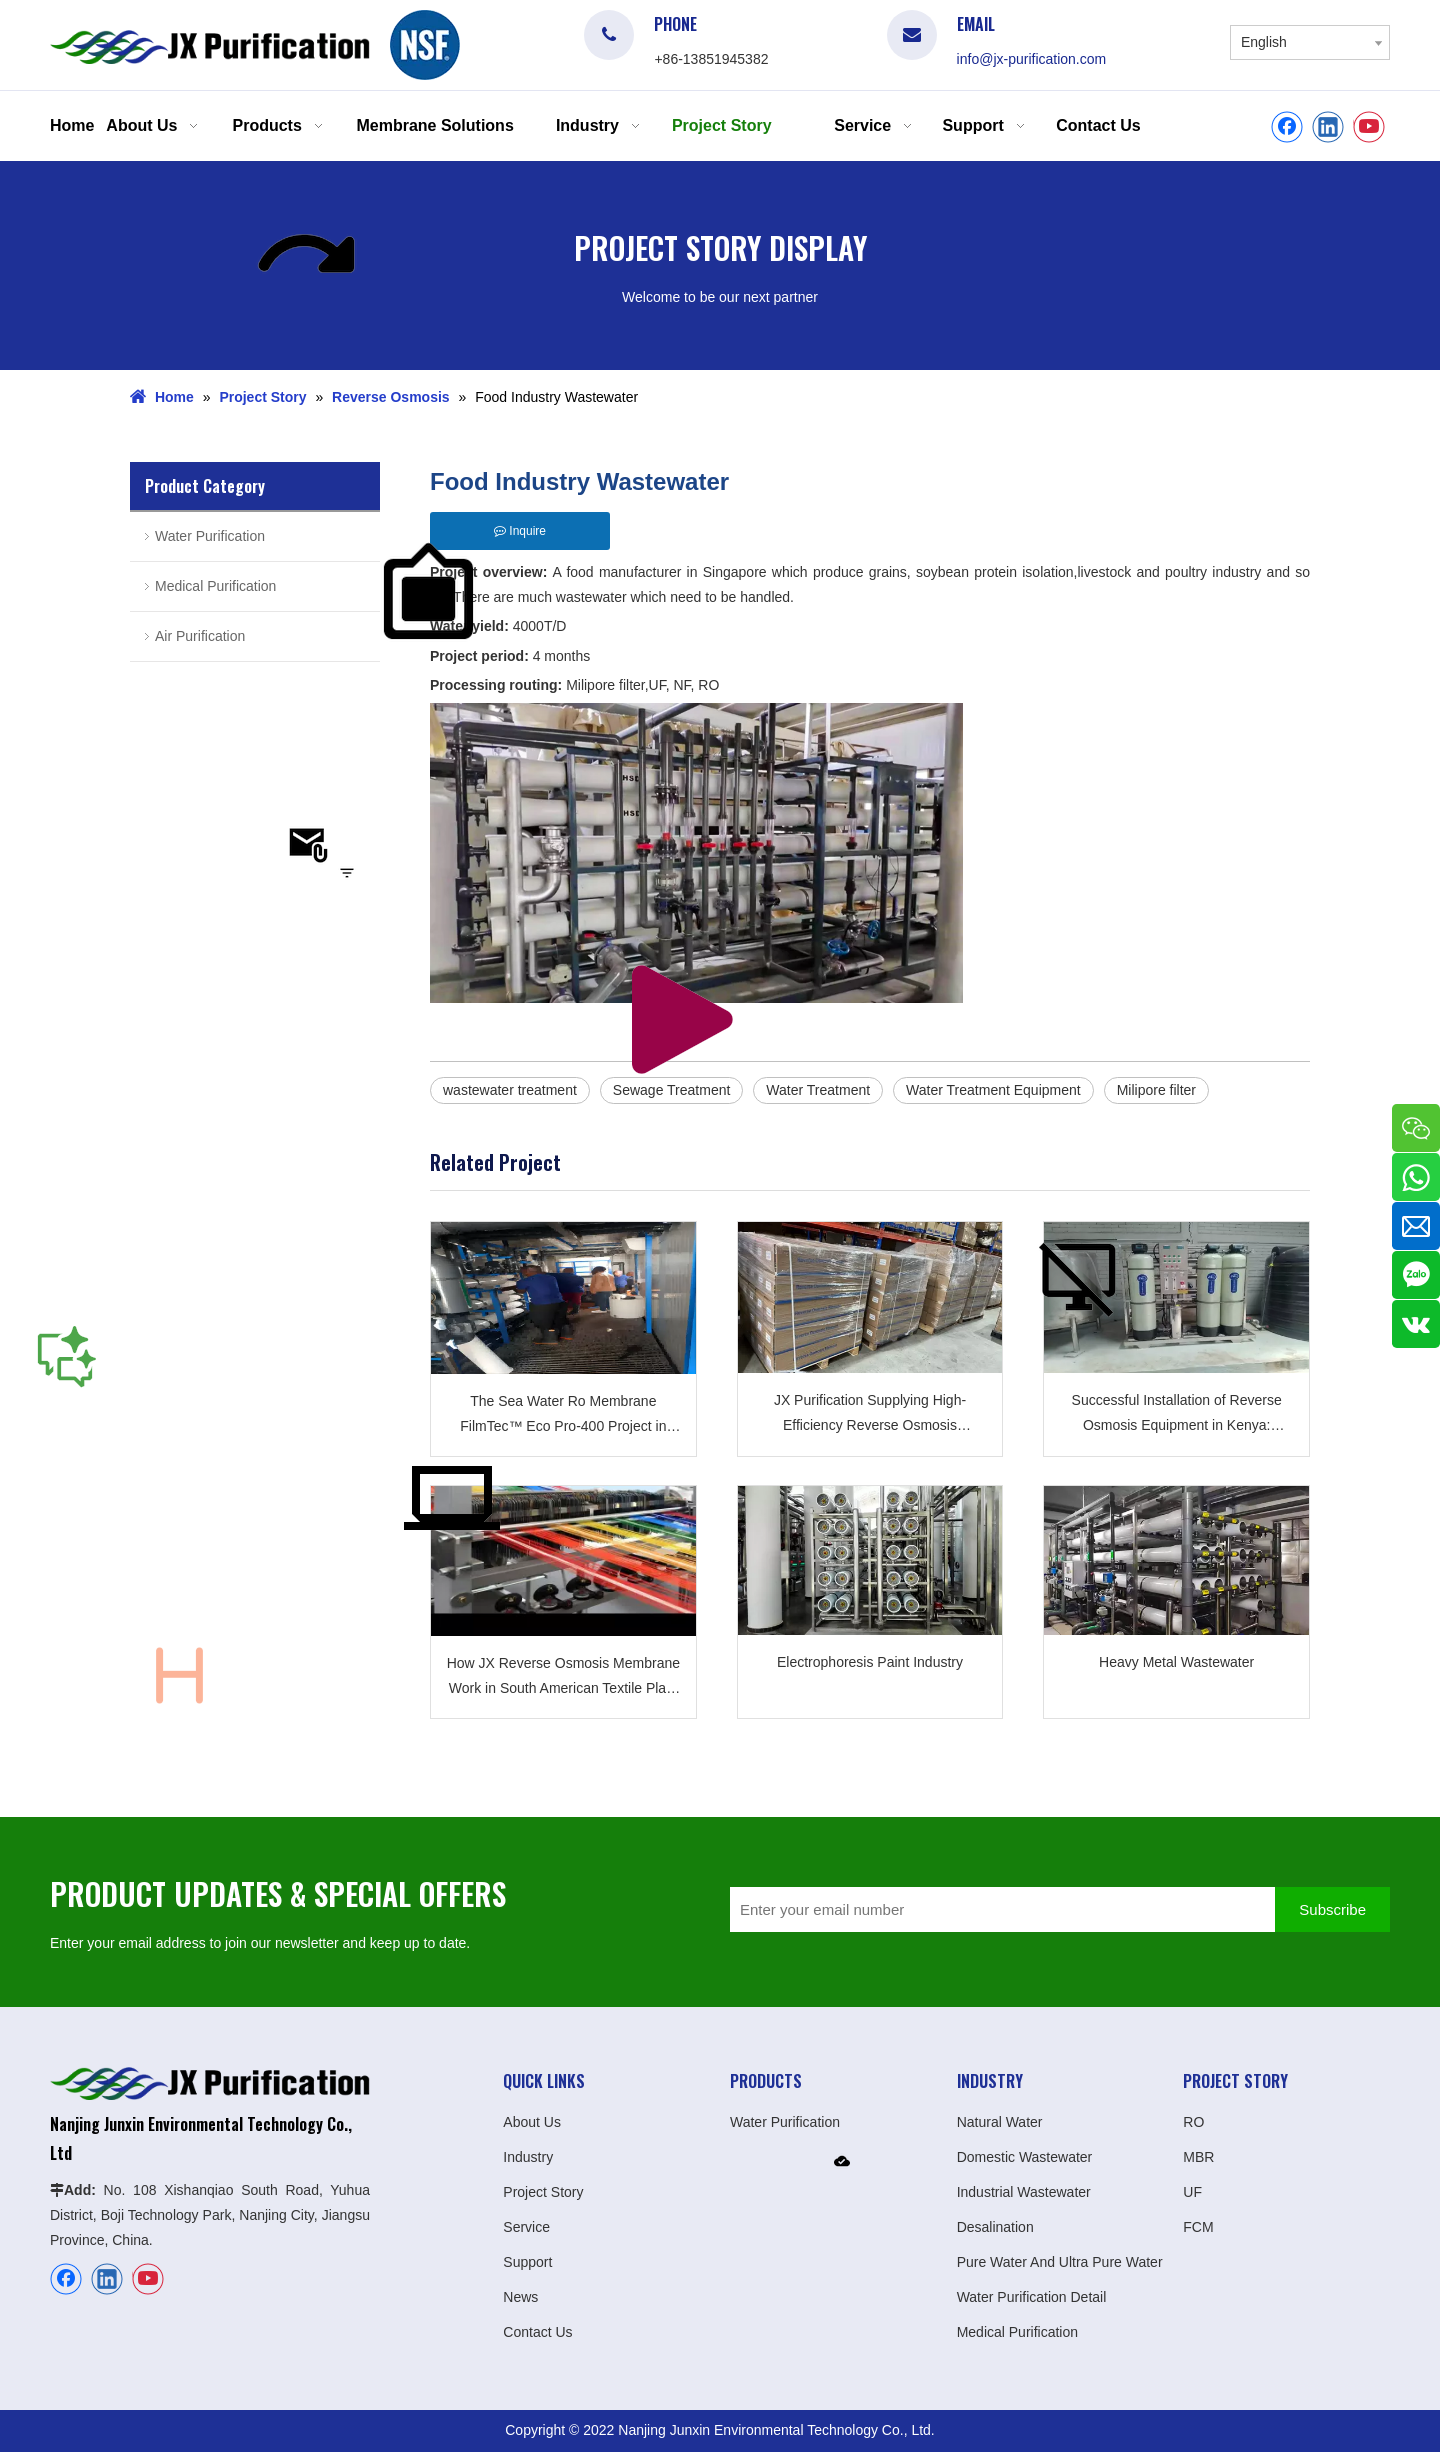  What do you see at coordinates (308, 845) in the screenshot?
I see `attach a file to an email` at bounding box center [308, 845].